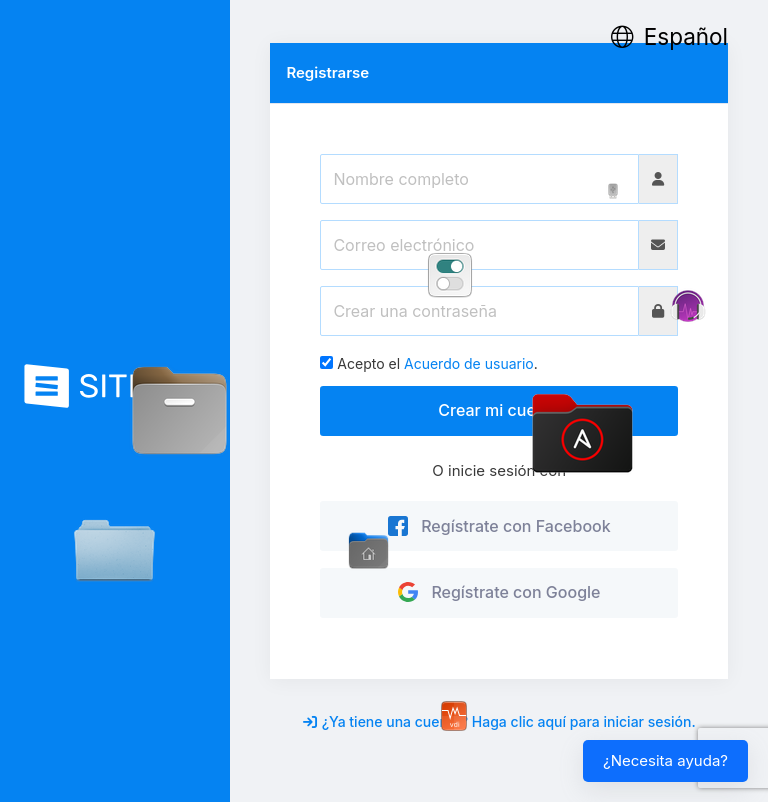 The width and height of the screenshot is (768, 802). What do you see at coordinates (454, 716) in the screenshot?
I see `VirtualBox disk image file` at bounding box center [454, 716].